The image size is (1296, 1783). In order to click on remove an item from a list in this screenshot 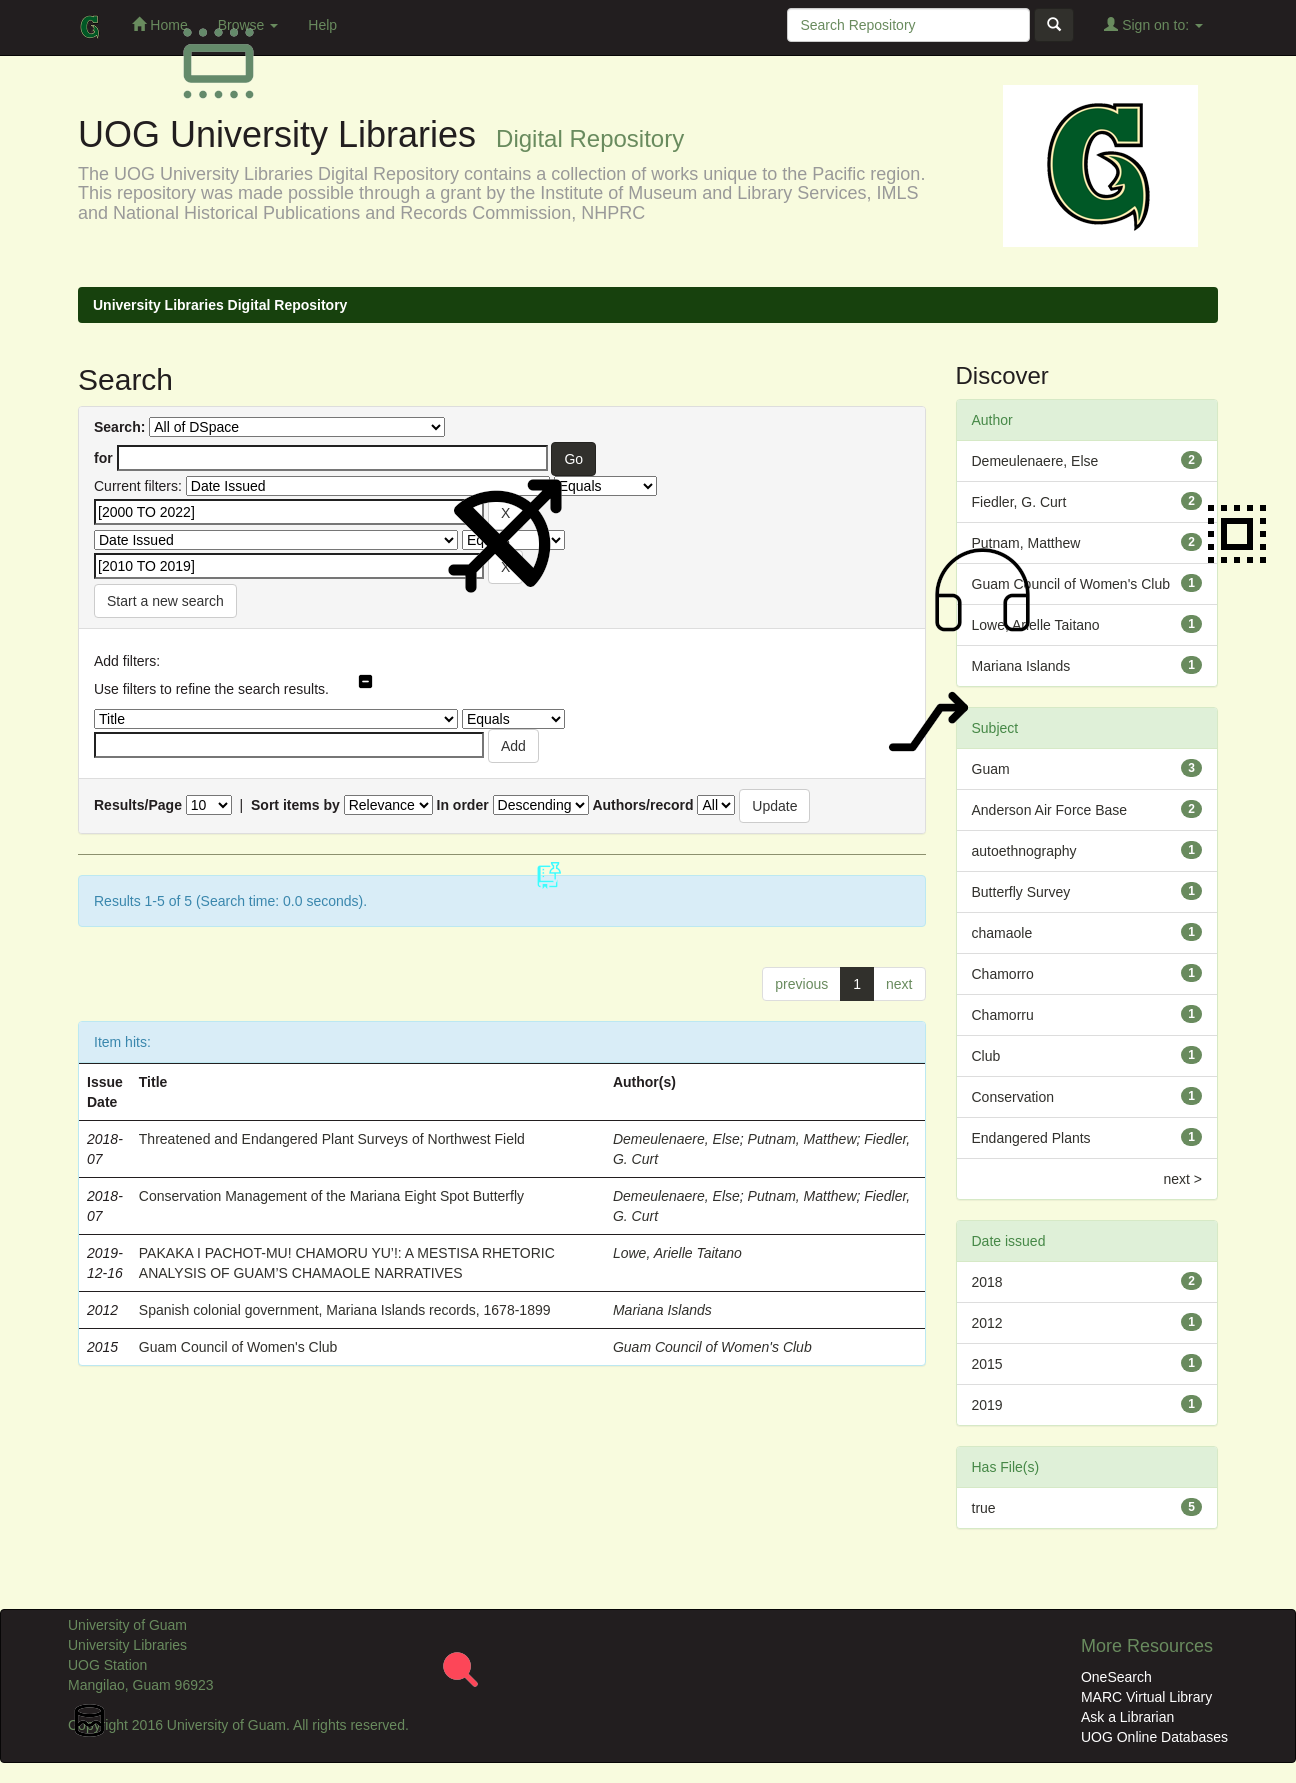, I will do `click(365, 681)`.